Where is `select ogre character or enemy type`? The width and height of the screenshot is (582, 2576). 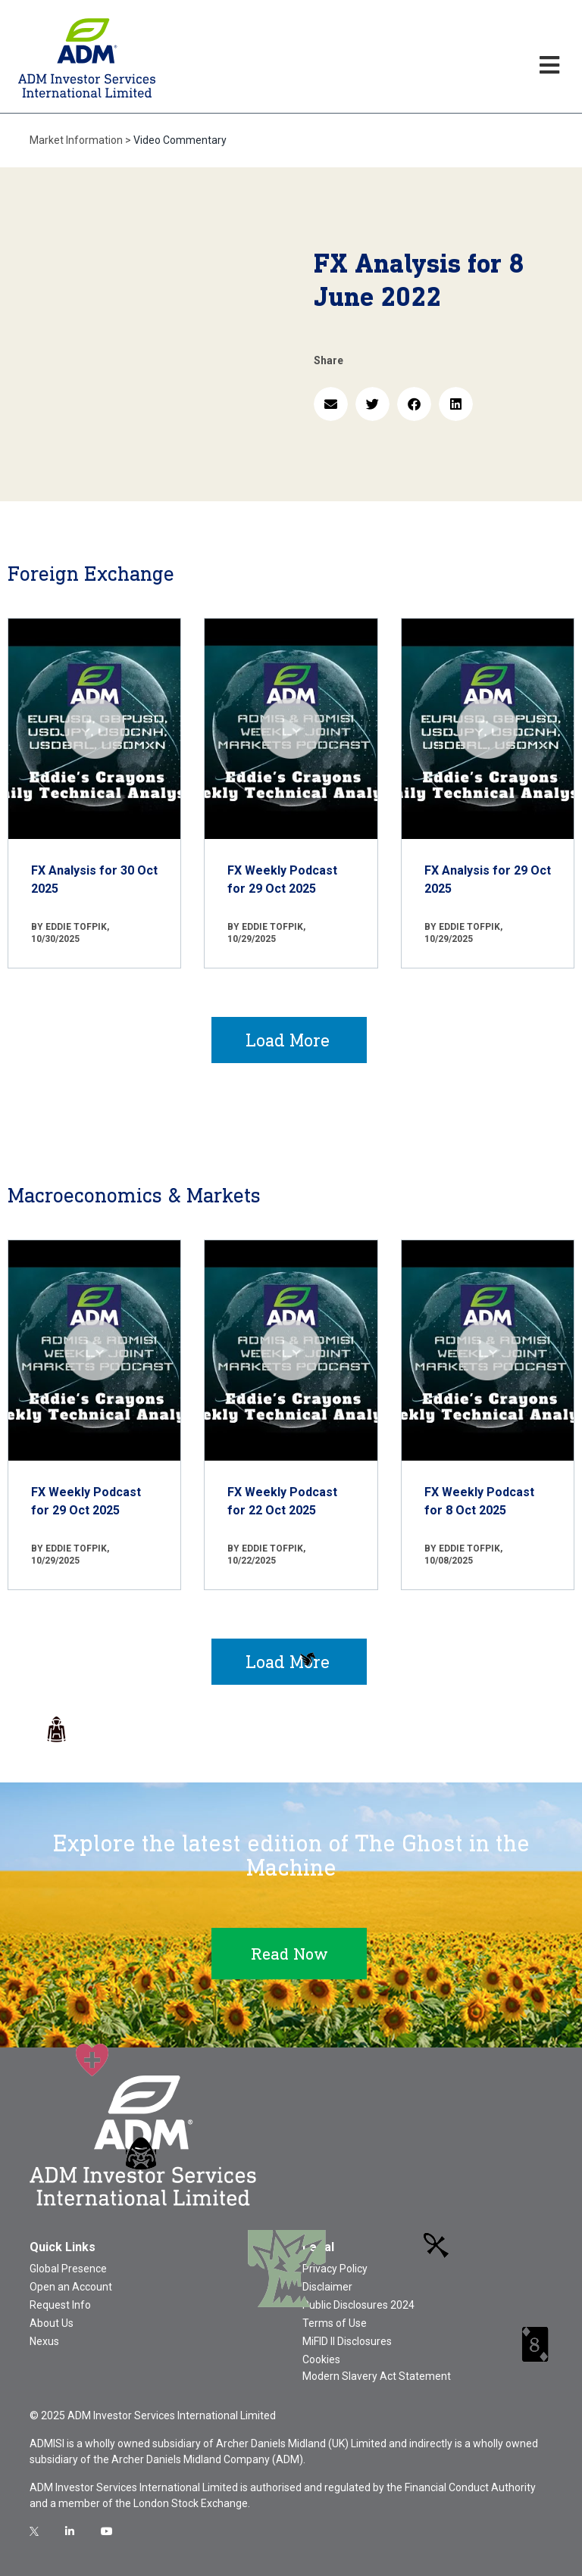 select ogre character or enemy type is located at coordinates (141, 2153).